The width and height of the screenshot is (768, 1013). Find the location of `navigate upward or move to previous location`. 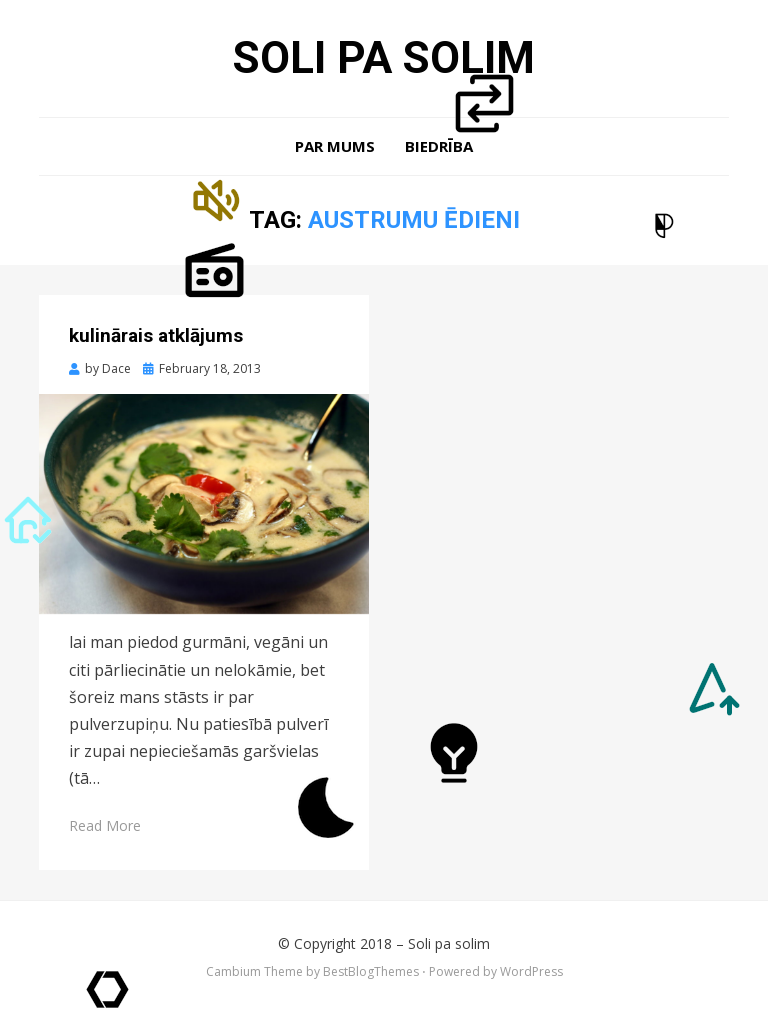

navigate upward or move to previous location is located at coordinates (712, 688).